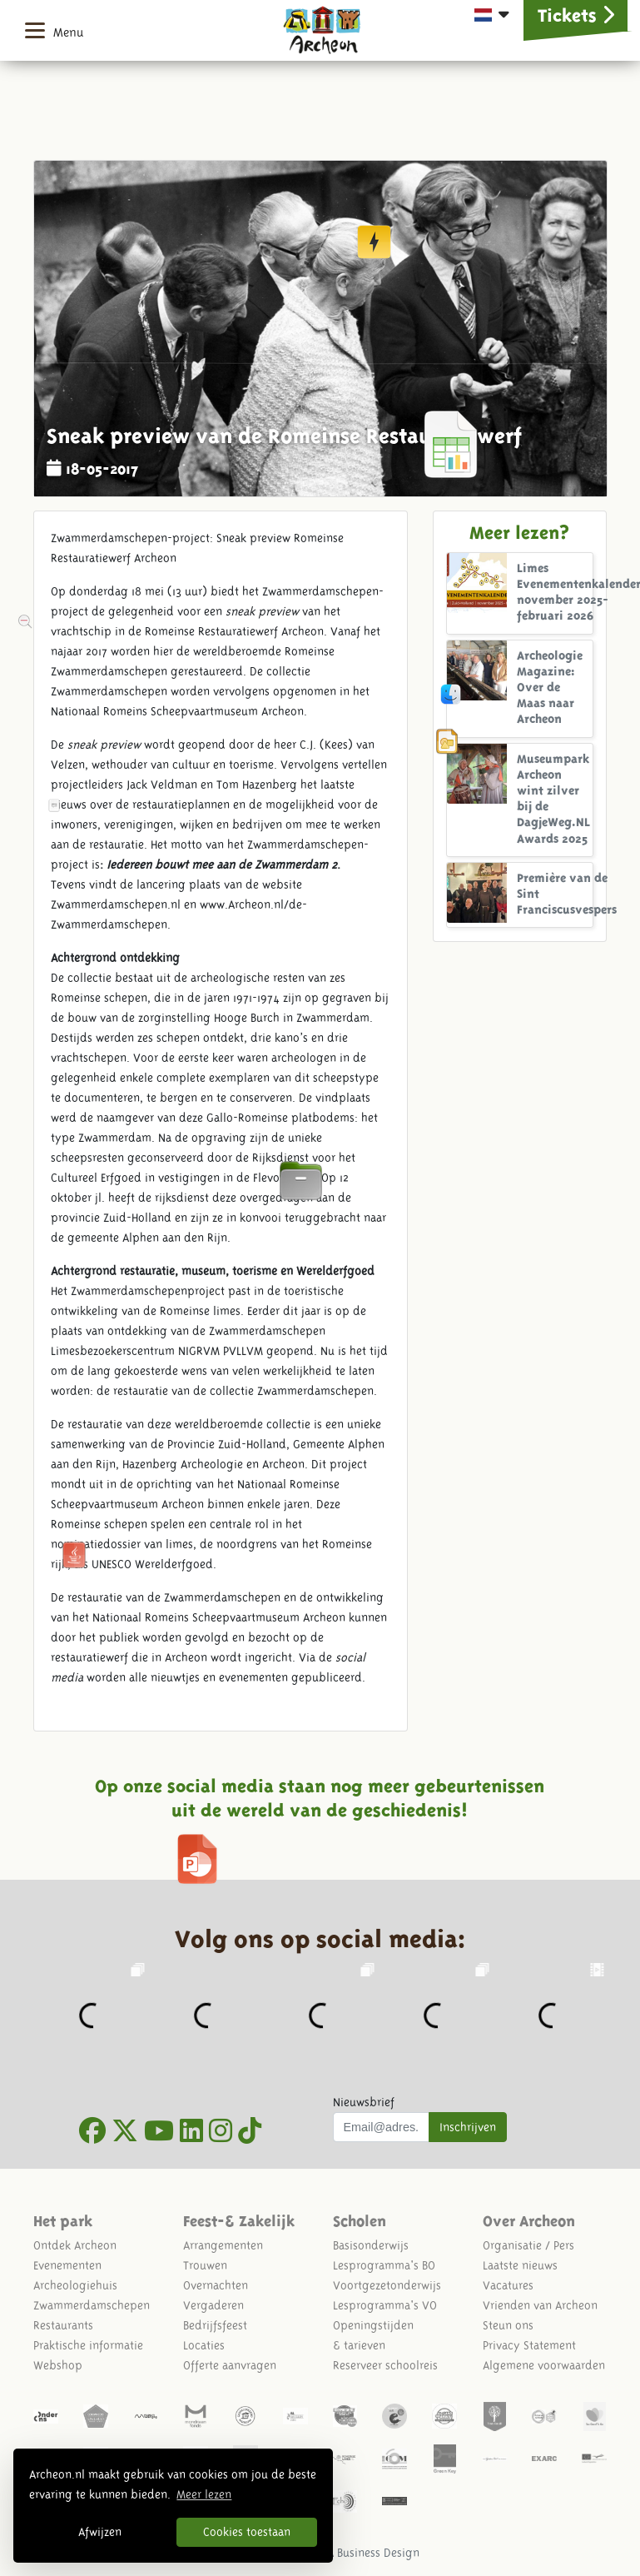 The image size is (640, 2576). What do you see at coordinates (300, 1180) in the screenshot?
I see `open the file manager app` at bounding box center [300, 1180].